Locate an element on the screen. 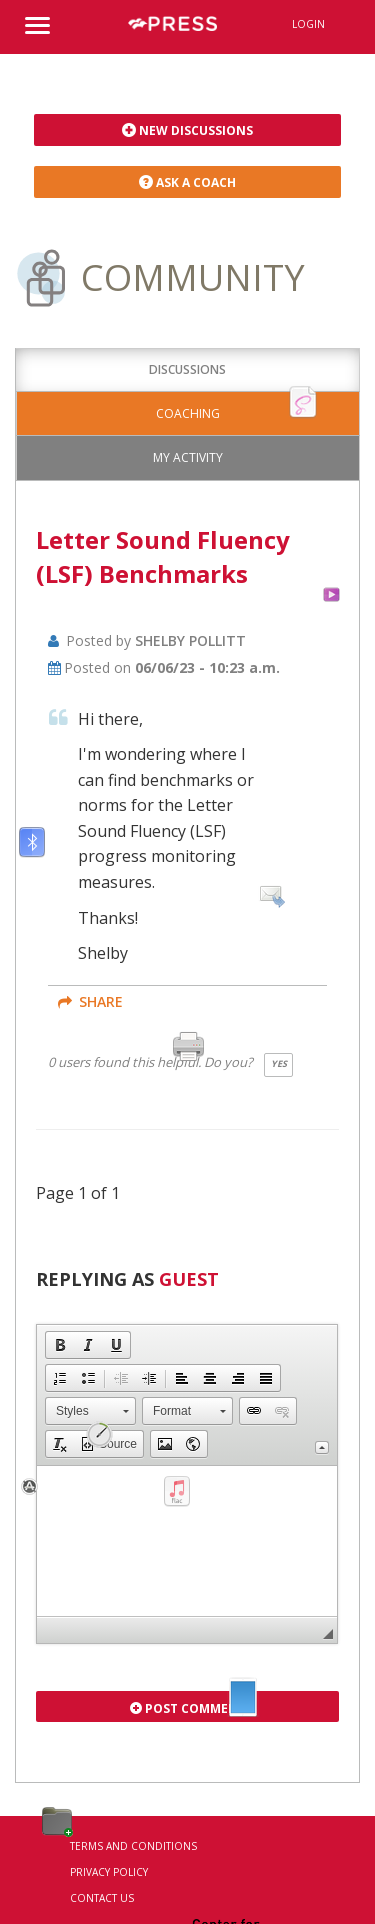 The height and width of the screenshot is (1924, 375). forward this email to another recipient is located at coordinates (271, 894).